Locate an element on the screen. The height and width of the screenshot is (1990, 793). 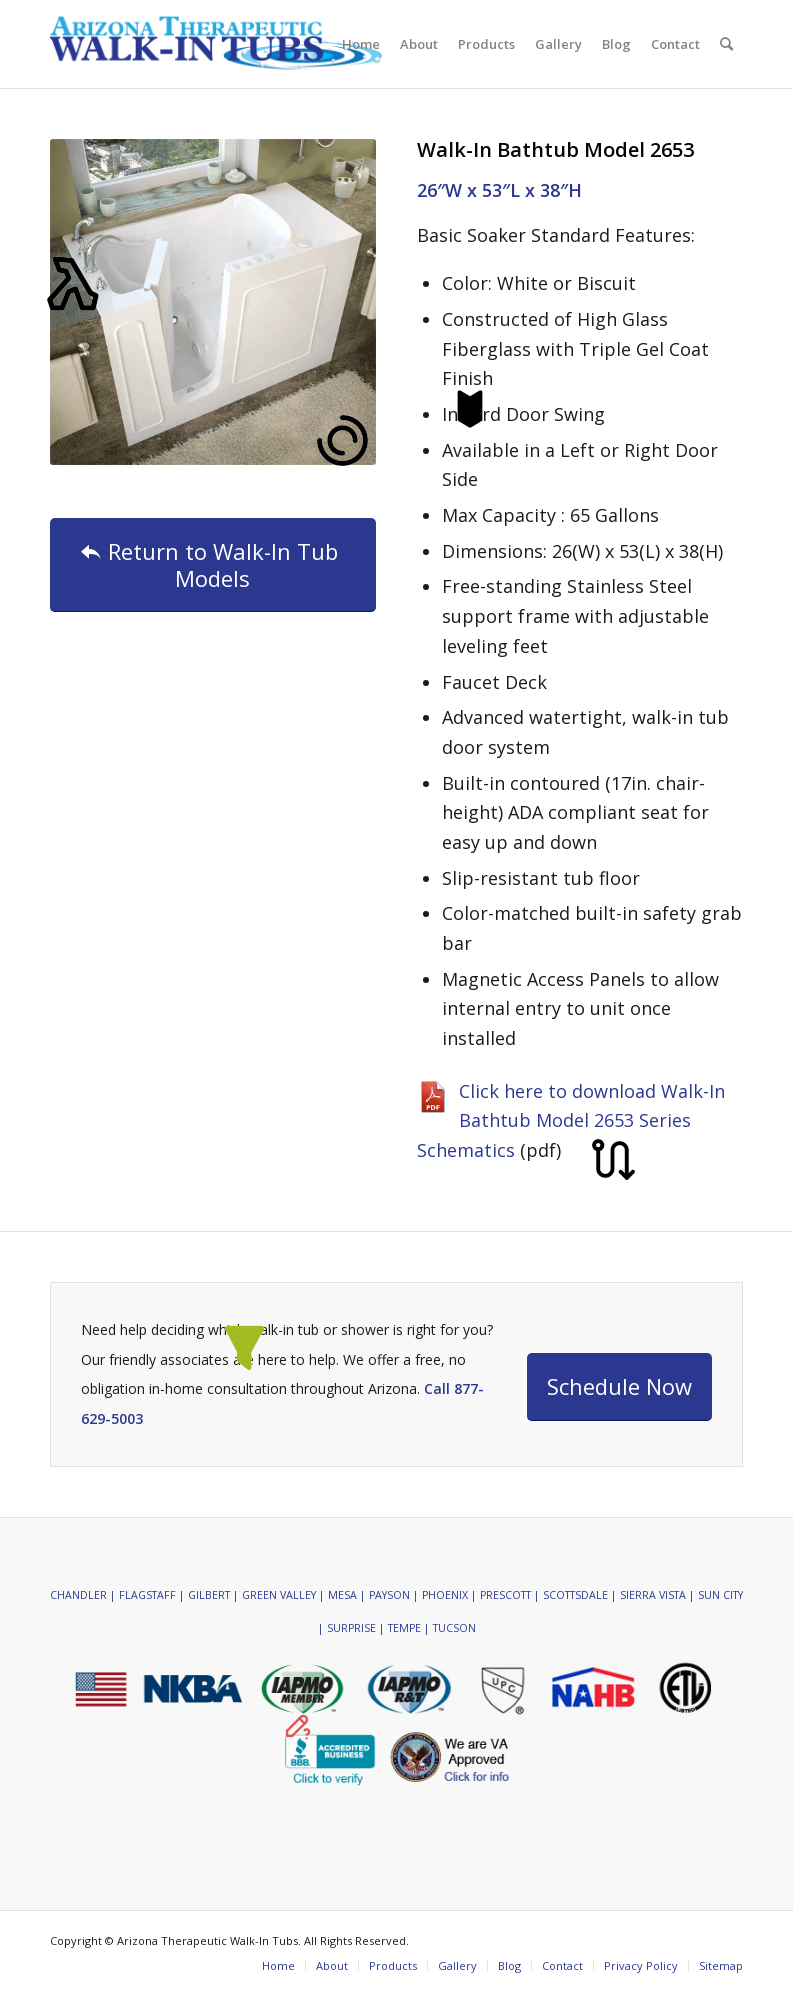
indicates content is loading is located at coordinates (342, 440).